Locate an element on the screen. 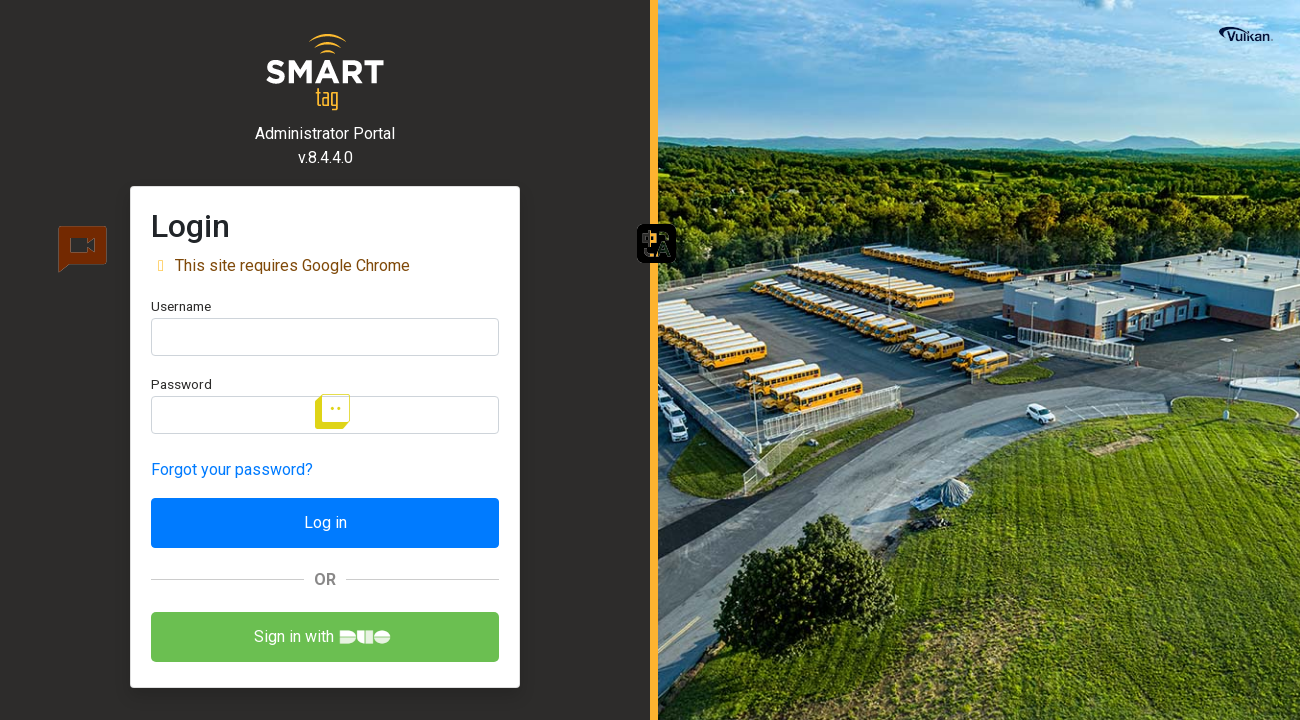 Image resolution: width=1300 pixels, height=720 pixels. vulkan graphics API logo is located at coordinates (1246, 34).